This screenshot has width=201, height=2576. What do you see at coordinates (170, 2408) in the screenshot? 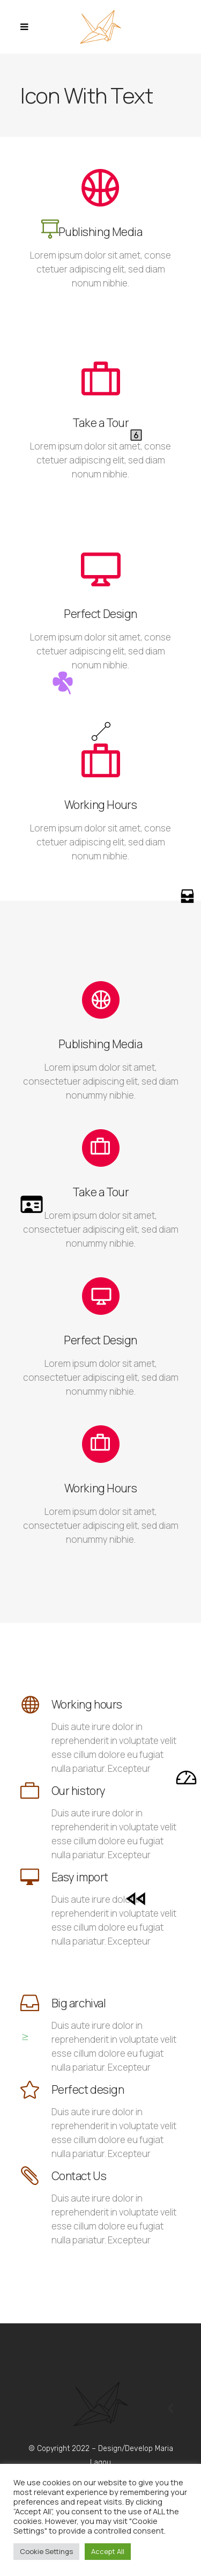
I see `navigate back to the previous screen` at bounding box center [170, 2408].